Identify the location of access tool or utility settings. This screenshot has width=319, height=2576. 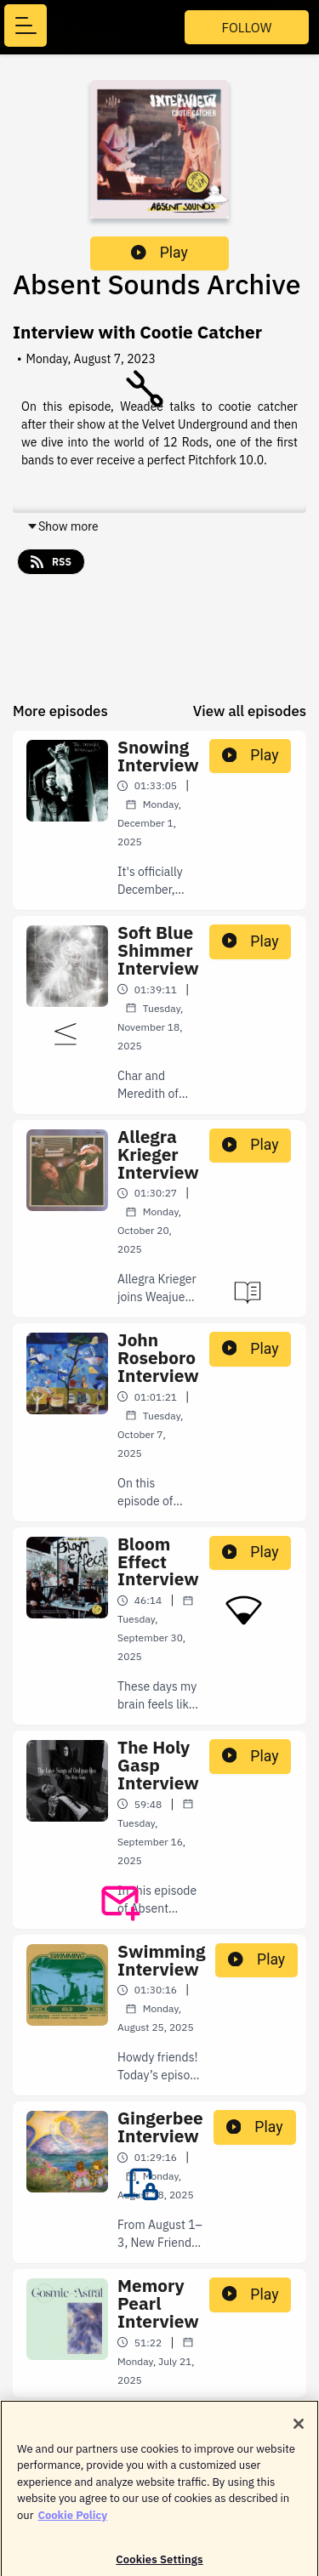
(145, 389).